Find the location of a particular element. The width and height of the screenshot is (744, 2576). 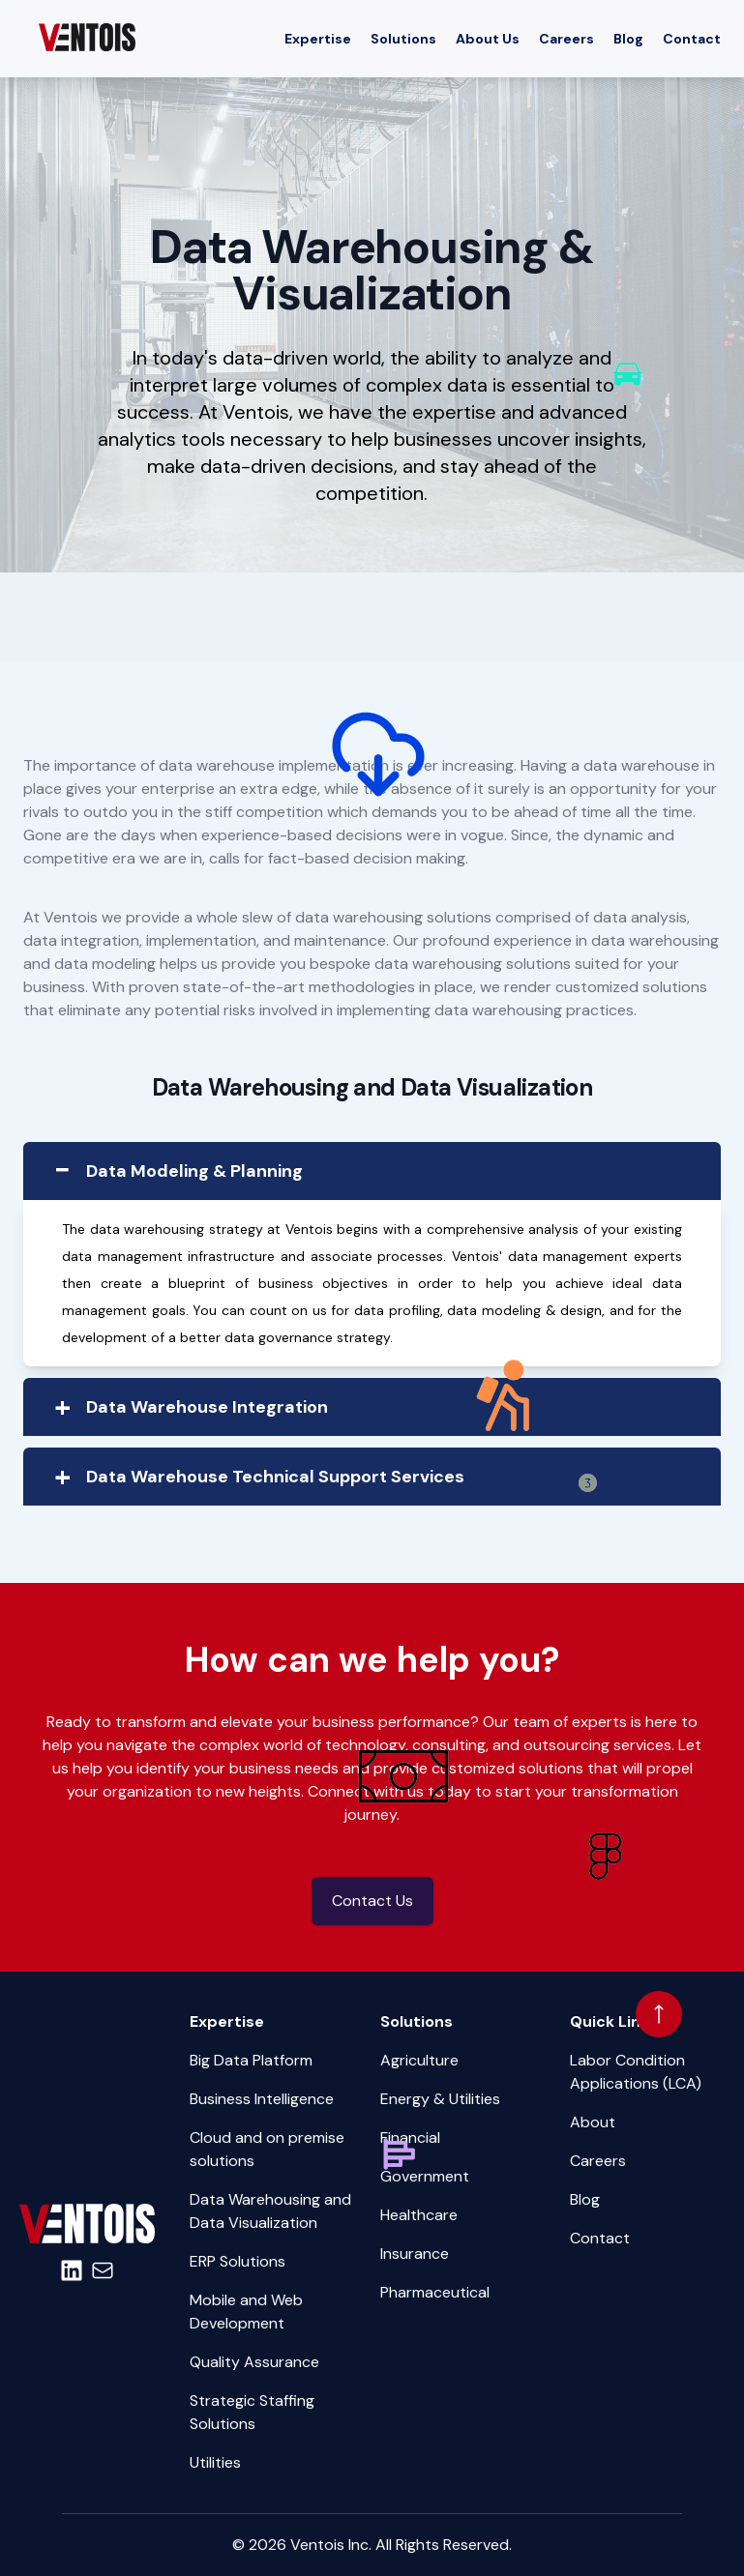

download file from cloud storage is located at coordinates (378, 754).